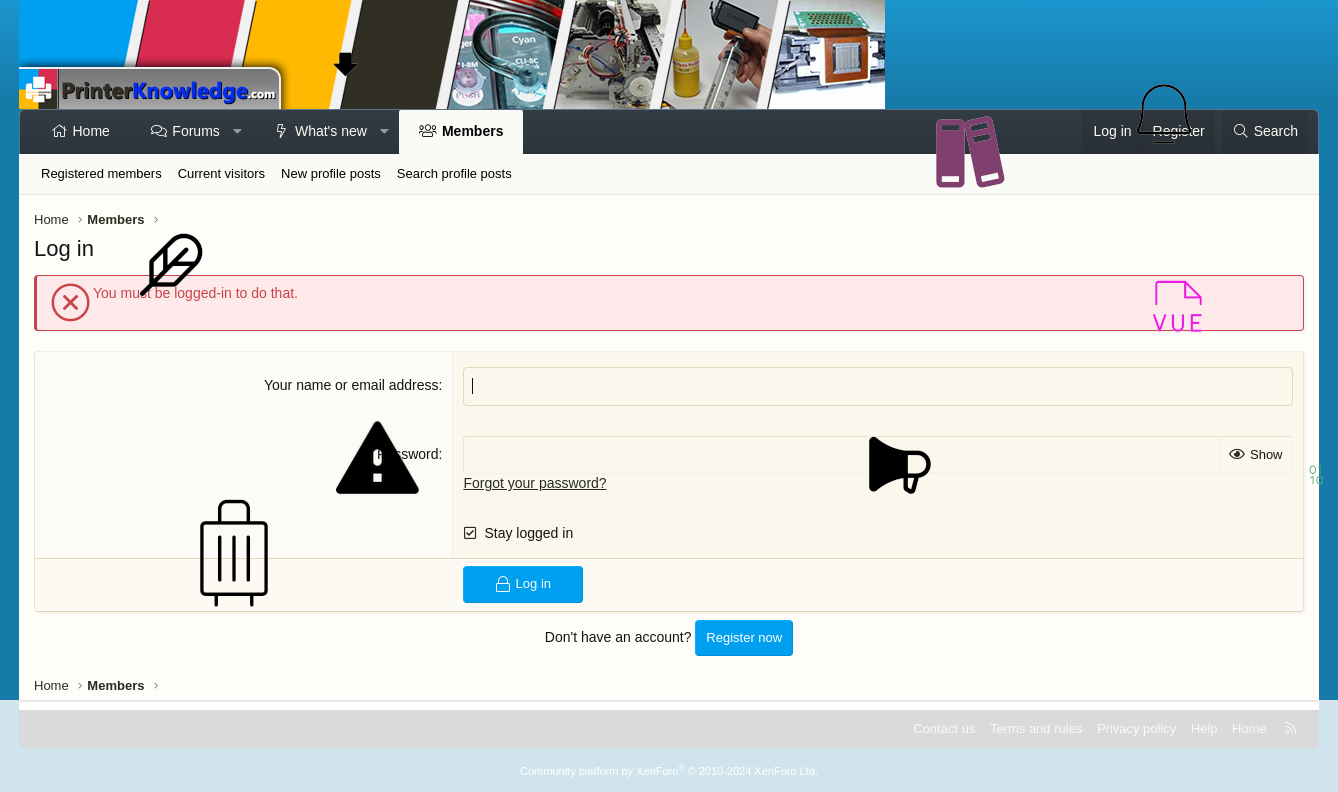 The image size is (1338, 792). What do you see at coordinates (345, 63) in the screenshot?
I see `download a file or content` at bounding box center [345, 63].